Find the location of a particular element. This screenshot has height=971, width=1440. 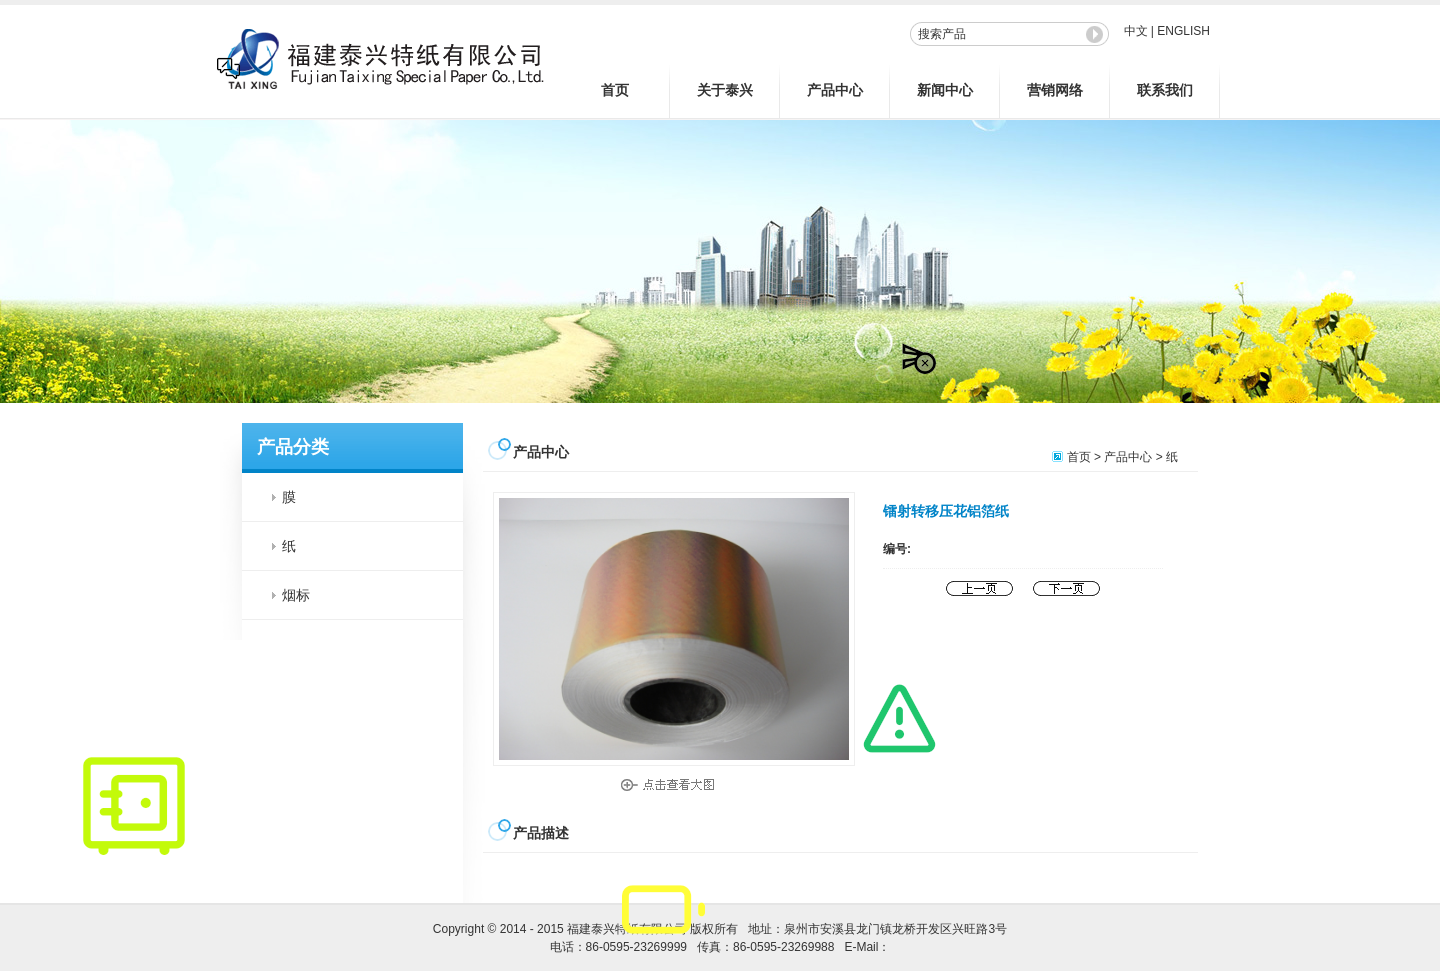

access fiscal host settings is located at coordinates (134, 808).